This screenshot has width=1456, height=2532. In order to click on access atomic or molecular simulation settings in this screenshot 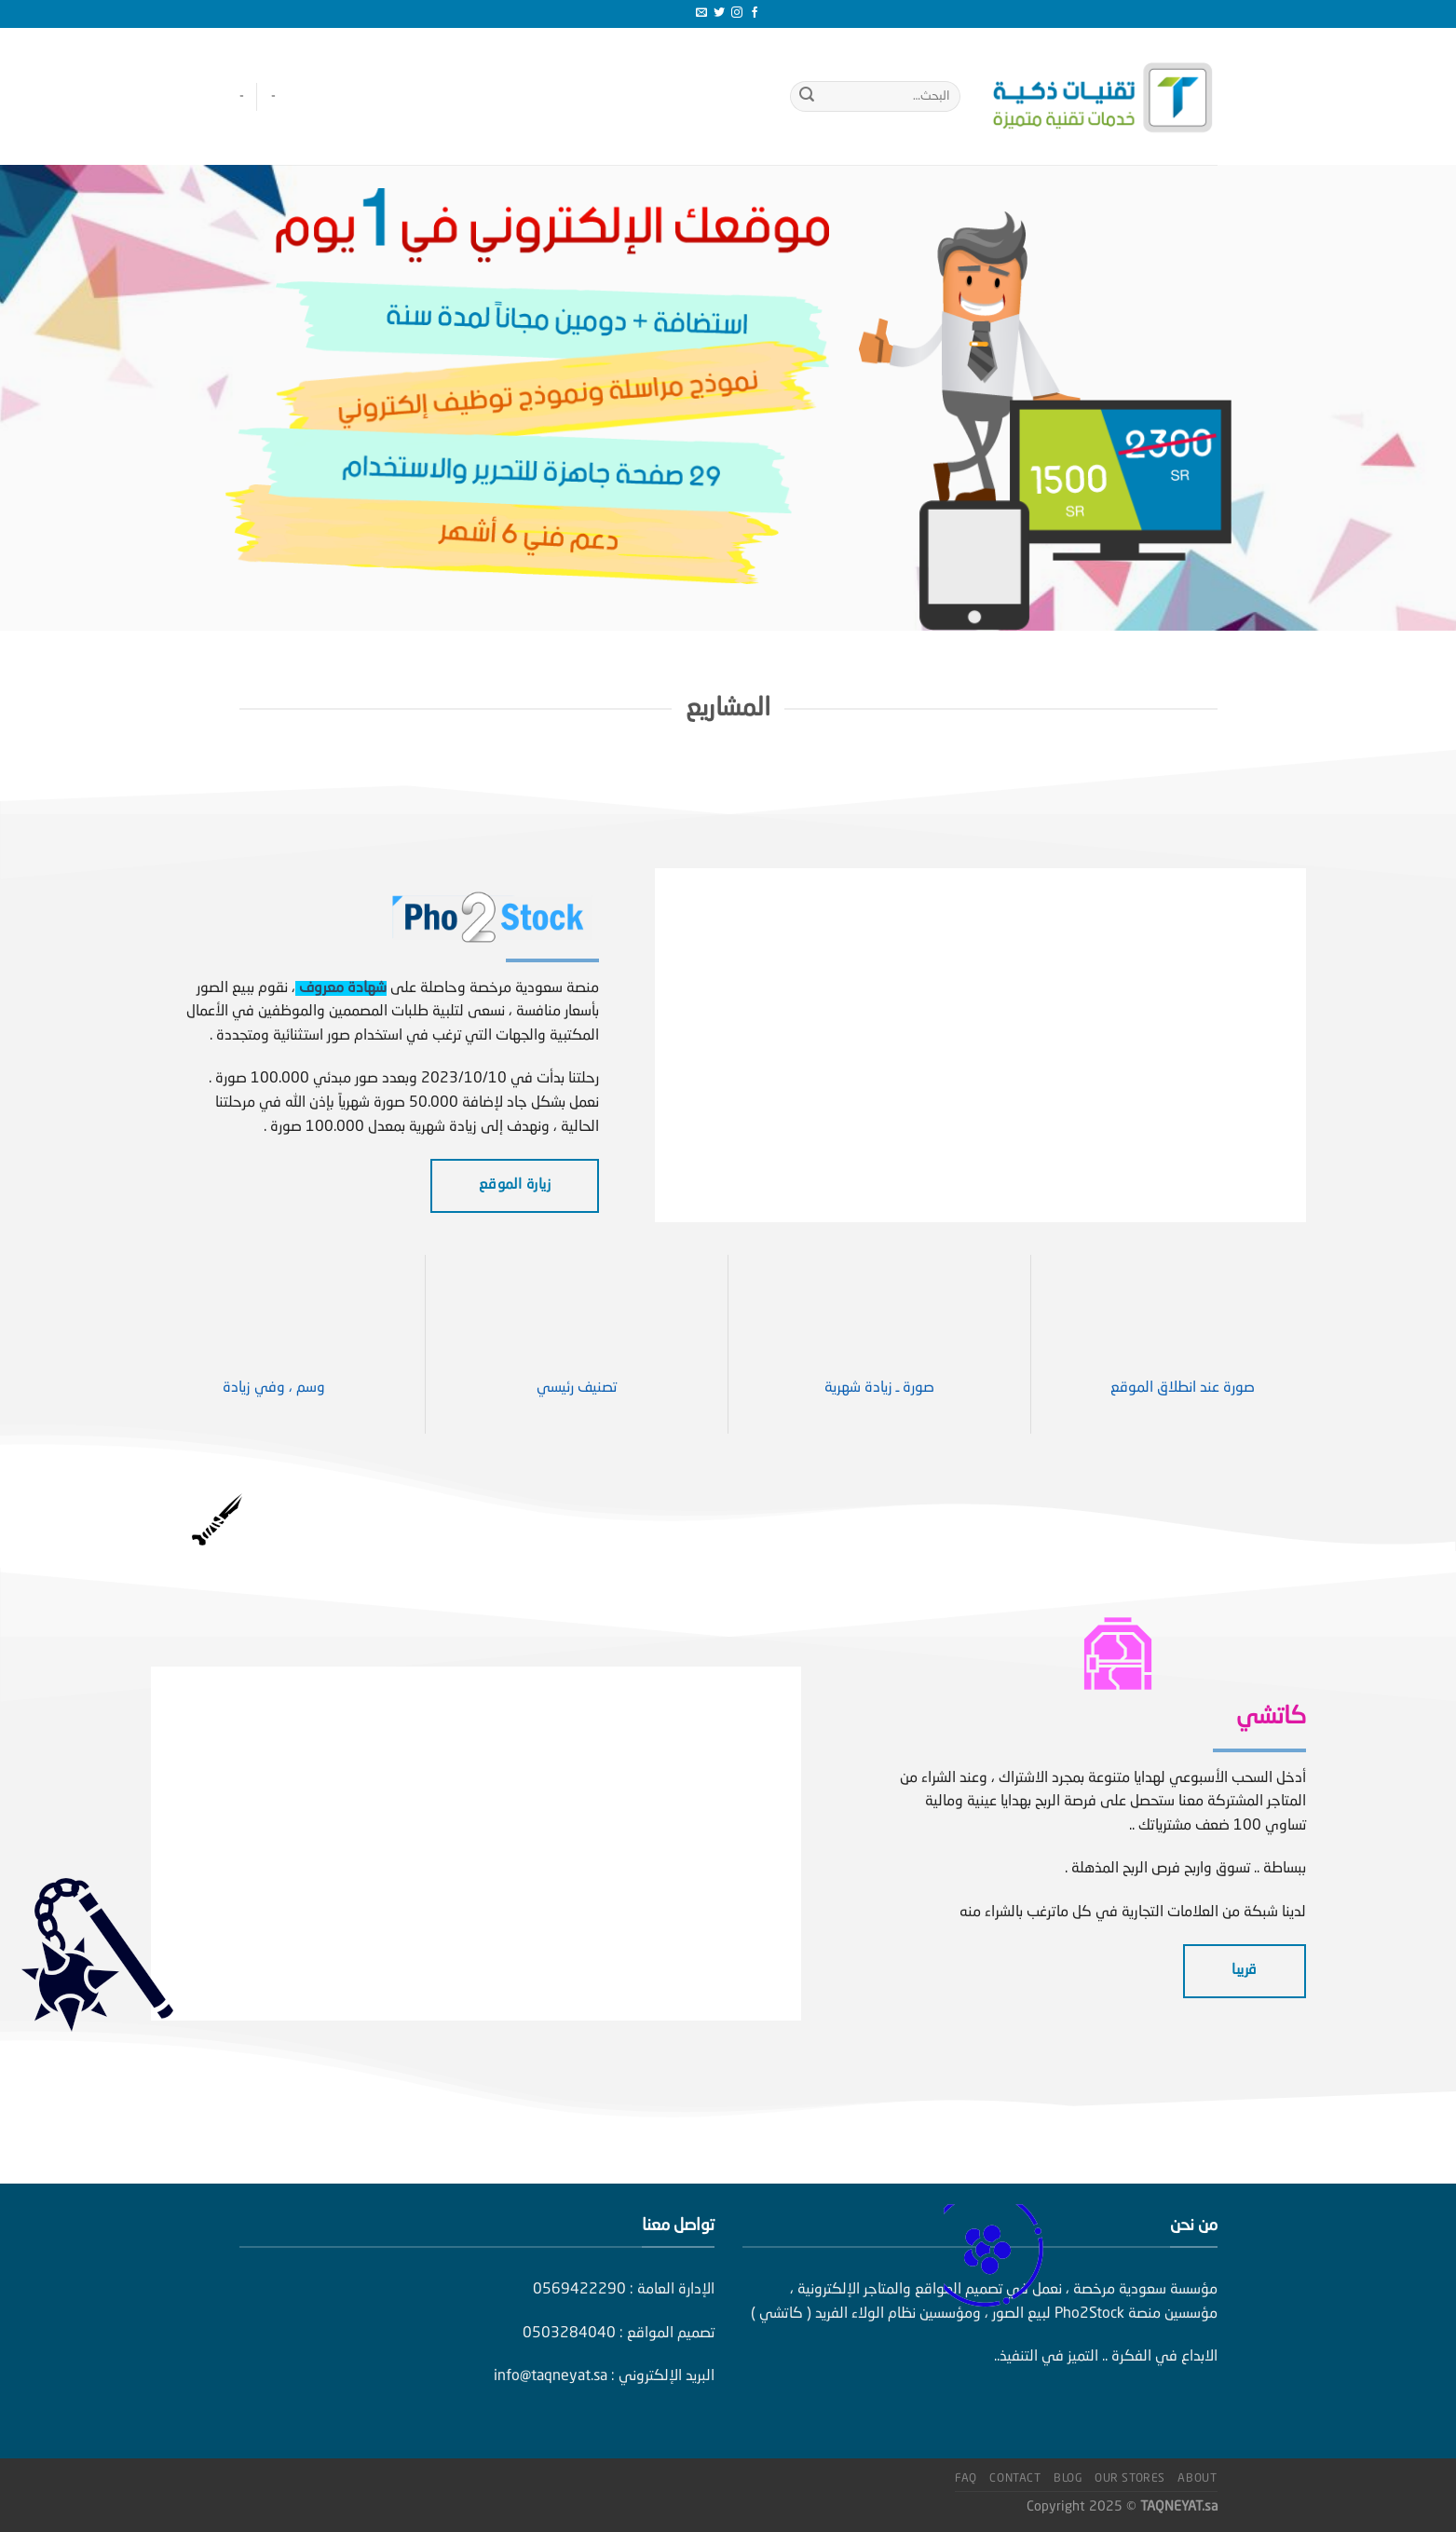, I will do `click(996, 2256)`.